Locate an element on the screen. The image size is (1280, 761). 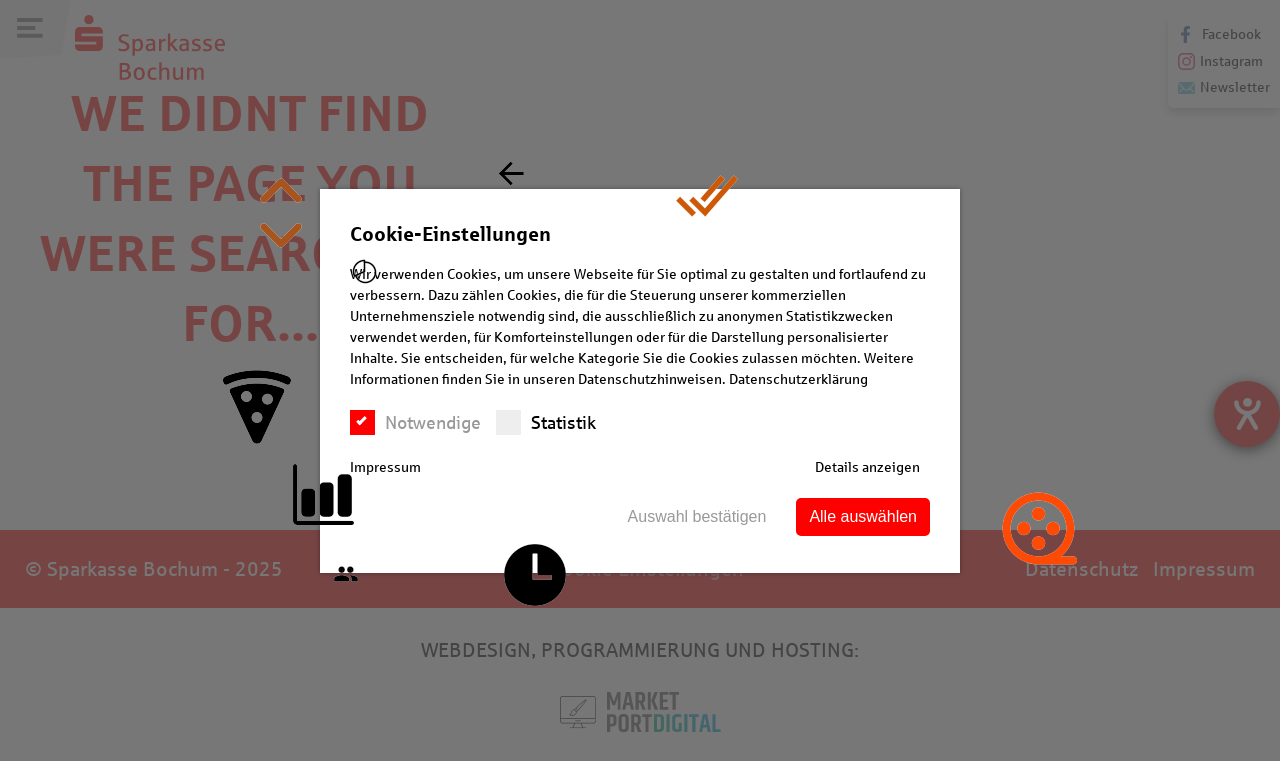
indicates message has been read or delivered is located at coordinates (707, 196).